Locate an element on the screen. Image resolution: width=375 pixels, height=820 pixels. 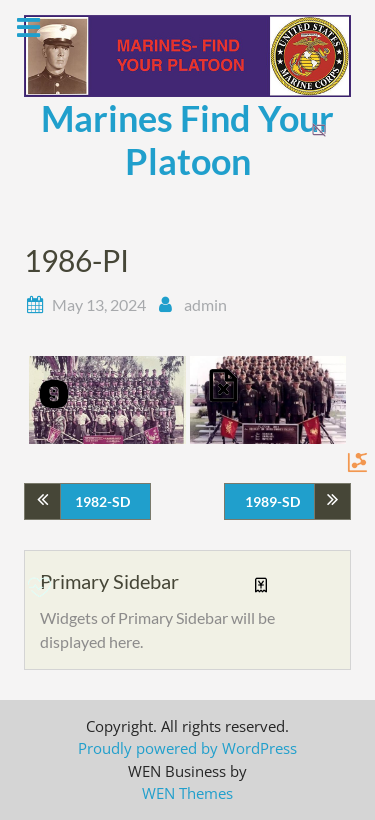
indicates item number 9 in a list or sequence is located at coordinates (54, 394).